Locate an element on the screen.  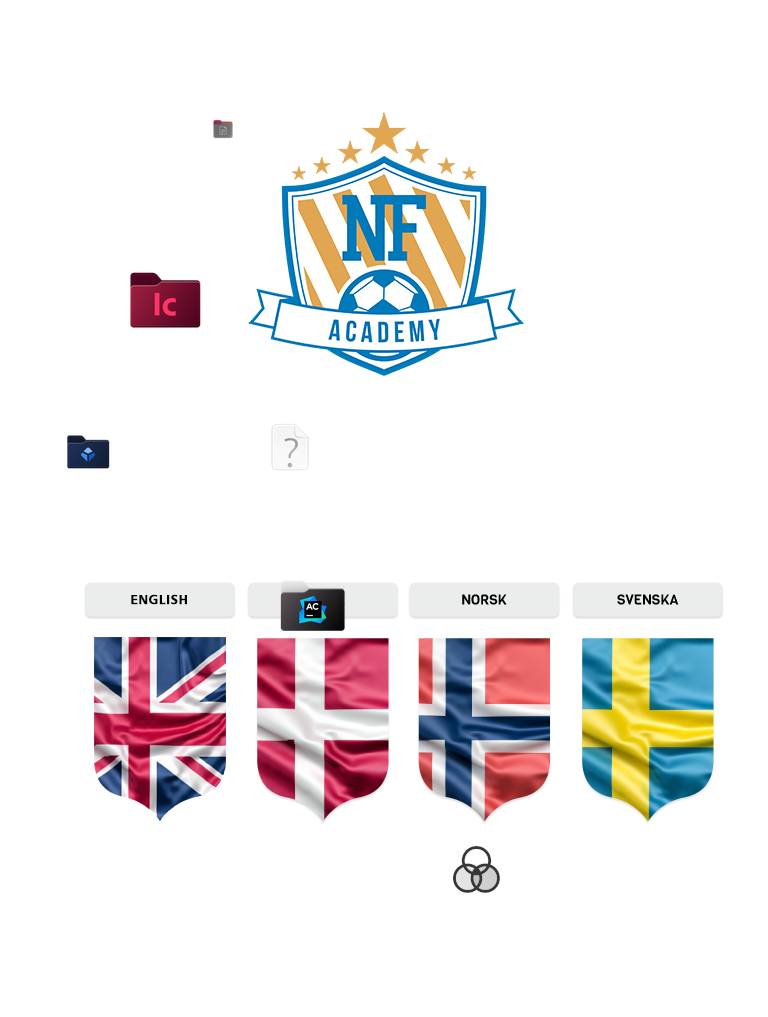
open your documents folder is located at coordinates (223, 129).